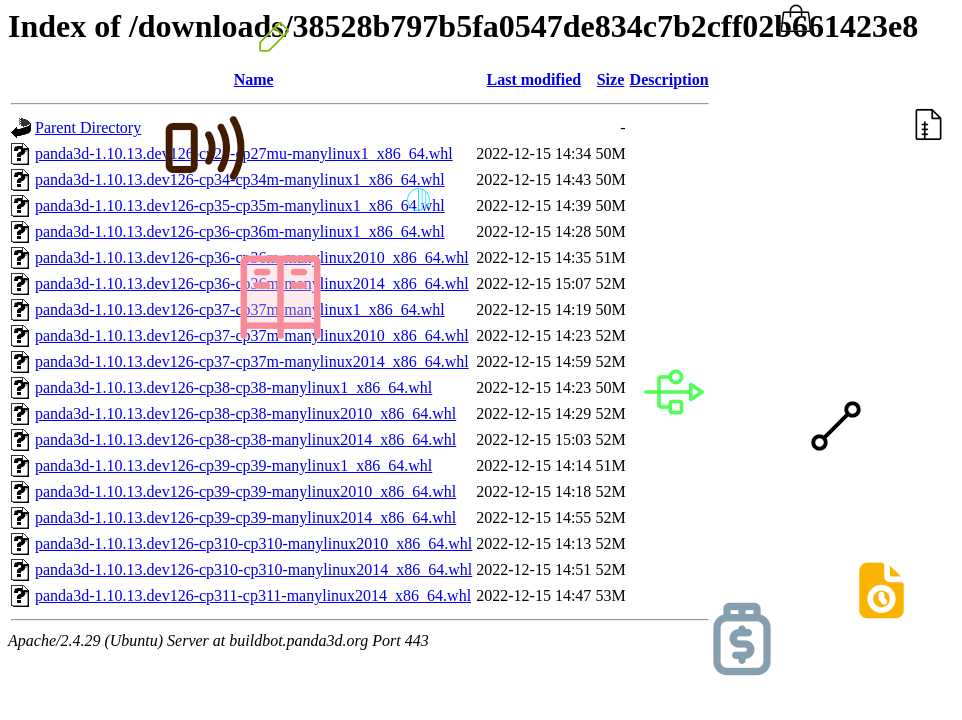 This screenshot has height=720, width=962. What do you see at coordinates (881, 590) in the screenshot?
I see `view file history or recent activity` at bounding box center [881, 590].